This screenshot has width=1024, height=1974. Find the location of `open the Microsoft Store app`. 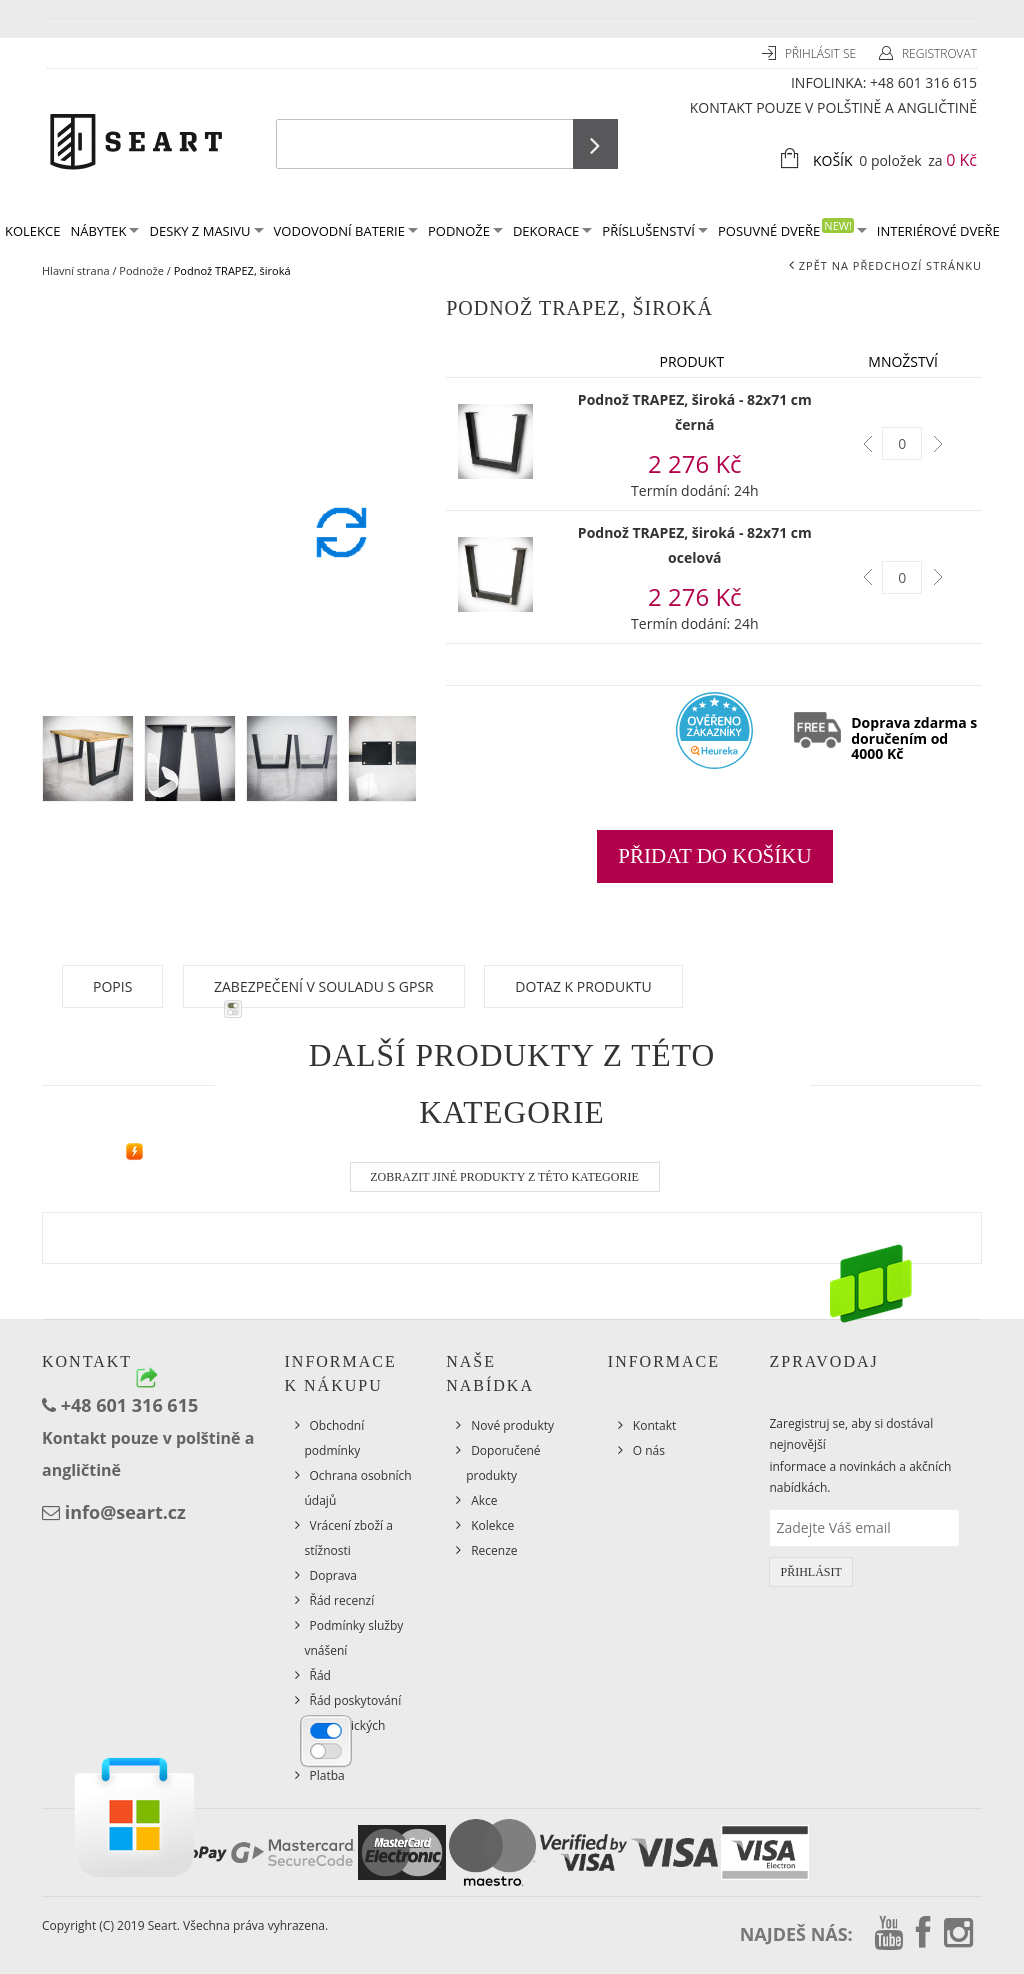

open the Microsoft Store app is located at coordinates (134, 1817).